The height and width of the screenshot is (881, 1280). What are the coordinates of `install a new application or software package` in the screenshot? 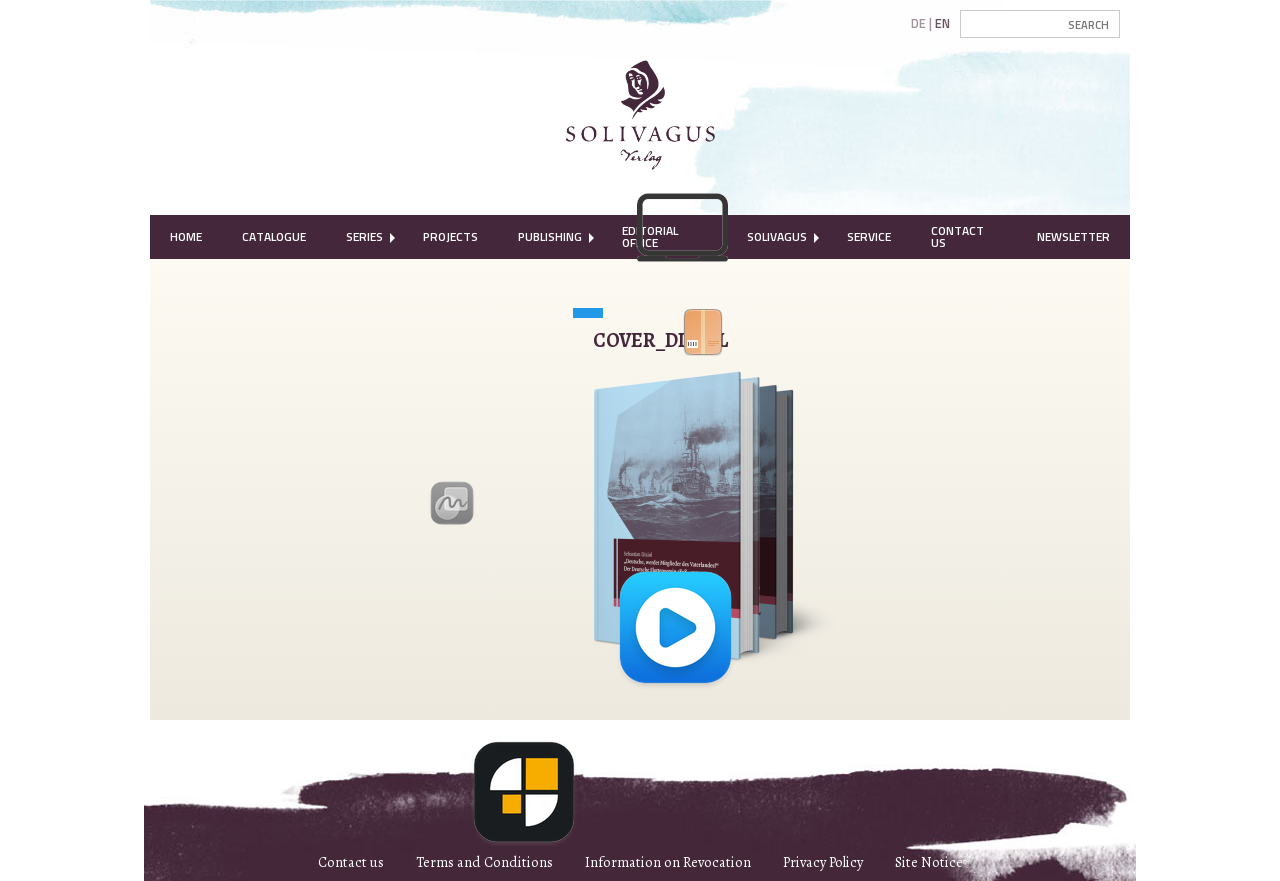 It's located at (703, 332).